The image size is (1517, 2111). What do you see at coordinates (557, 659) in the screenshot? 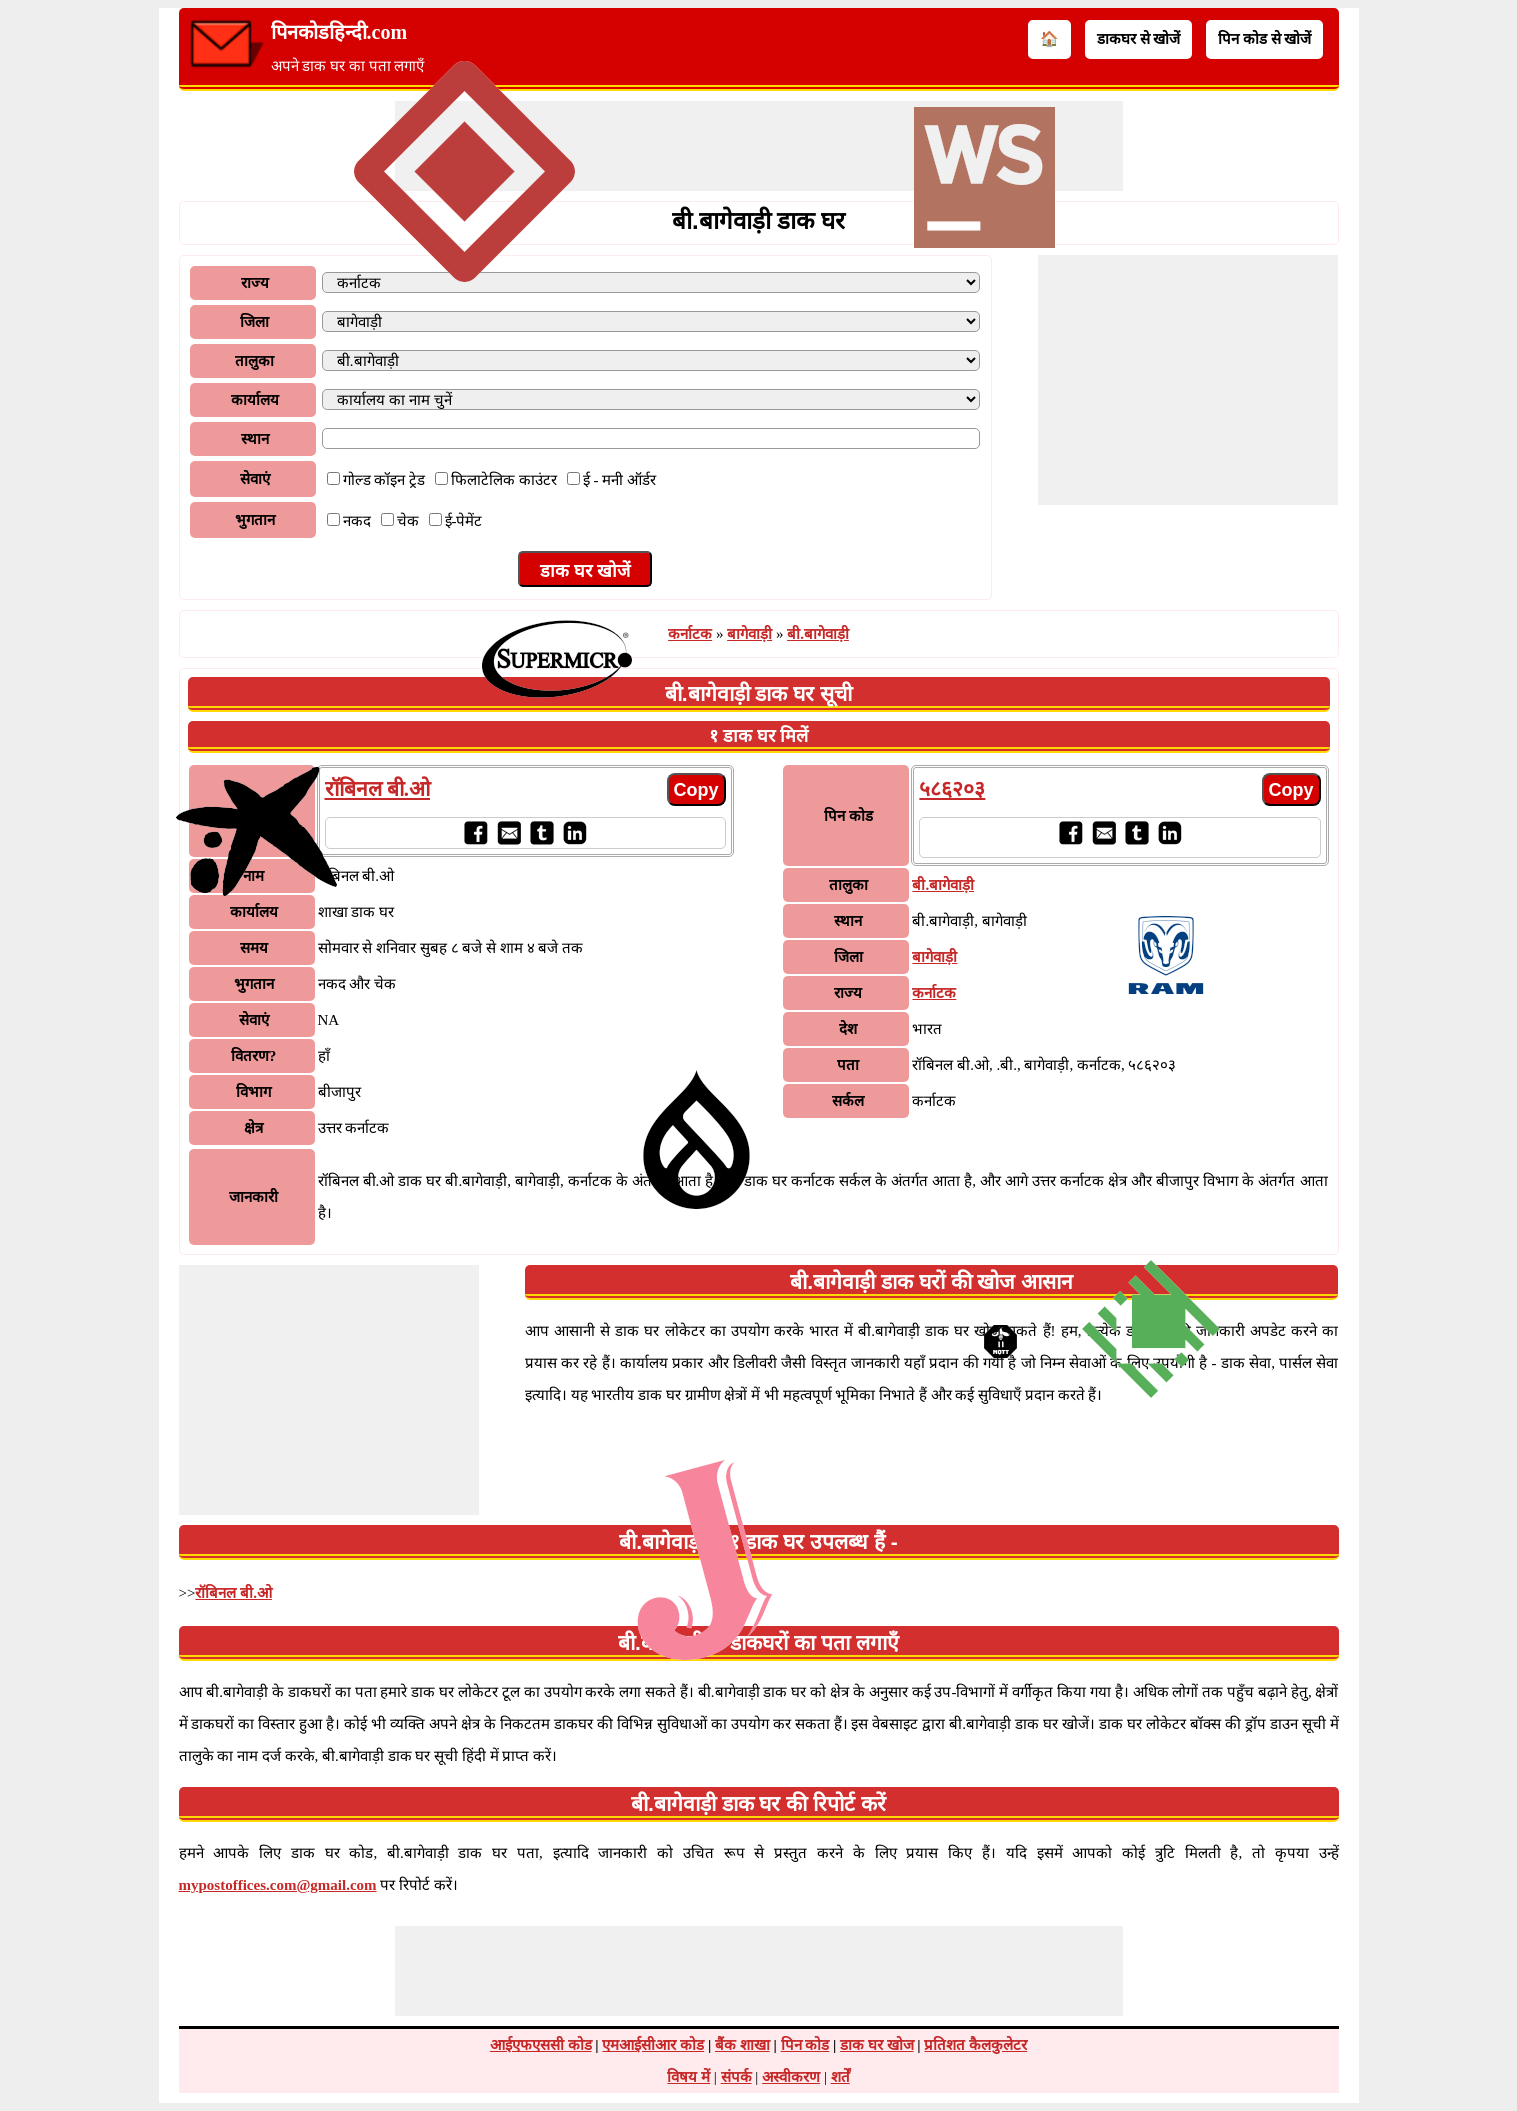
I see `Supermicro company logo` at bounding box center [557, 659].